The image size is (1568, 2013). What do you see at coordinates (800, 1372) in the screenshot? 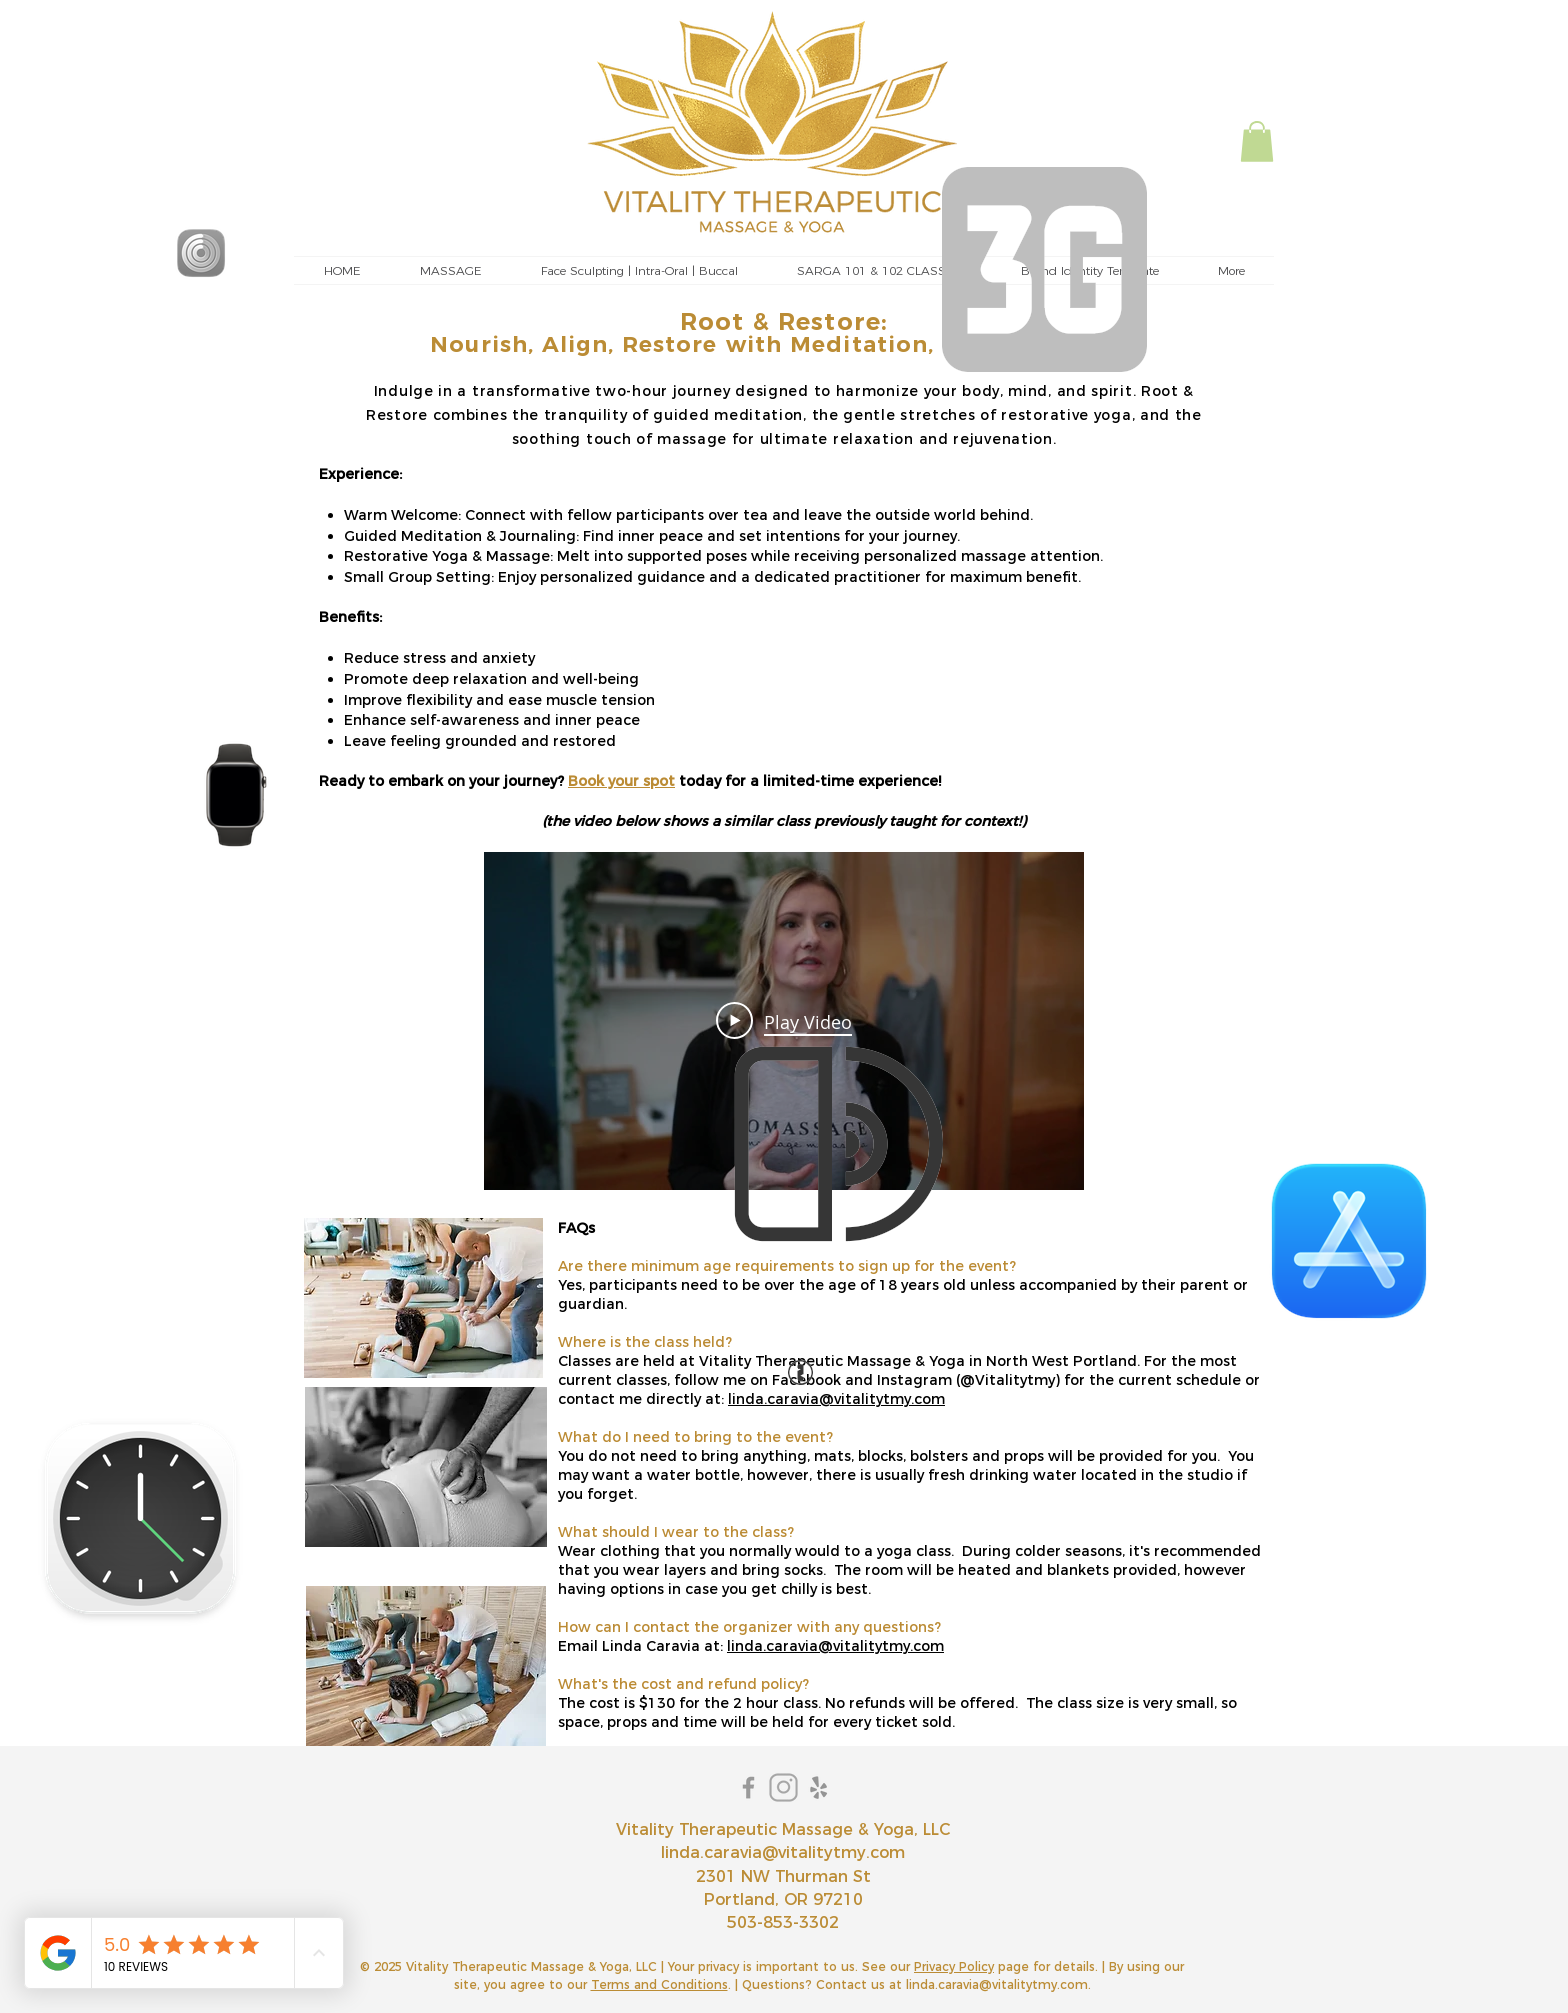
I see `access password manager` at bounding box center [800, 1372].